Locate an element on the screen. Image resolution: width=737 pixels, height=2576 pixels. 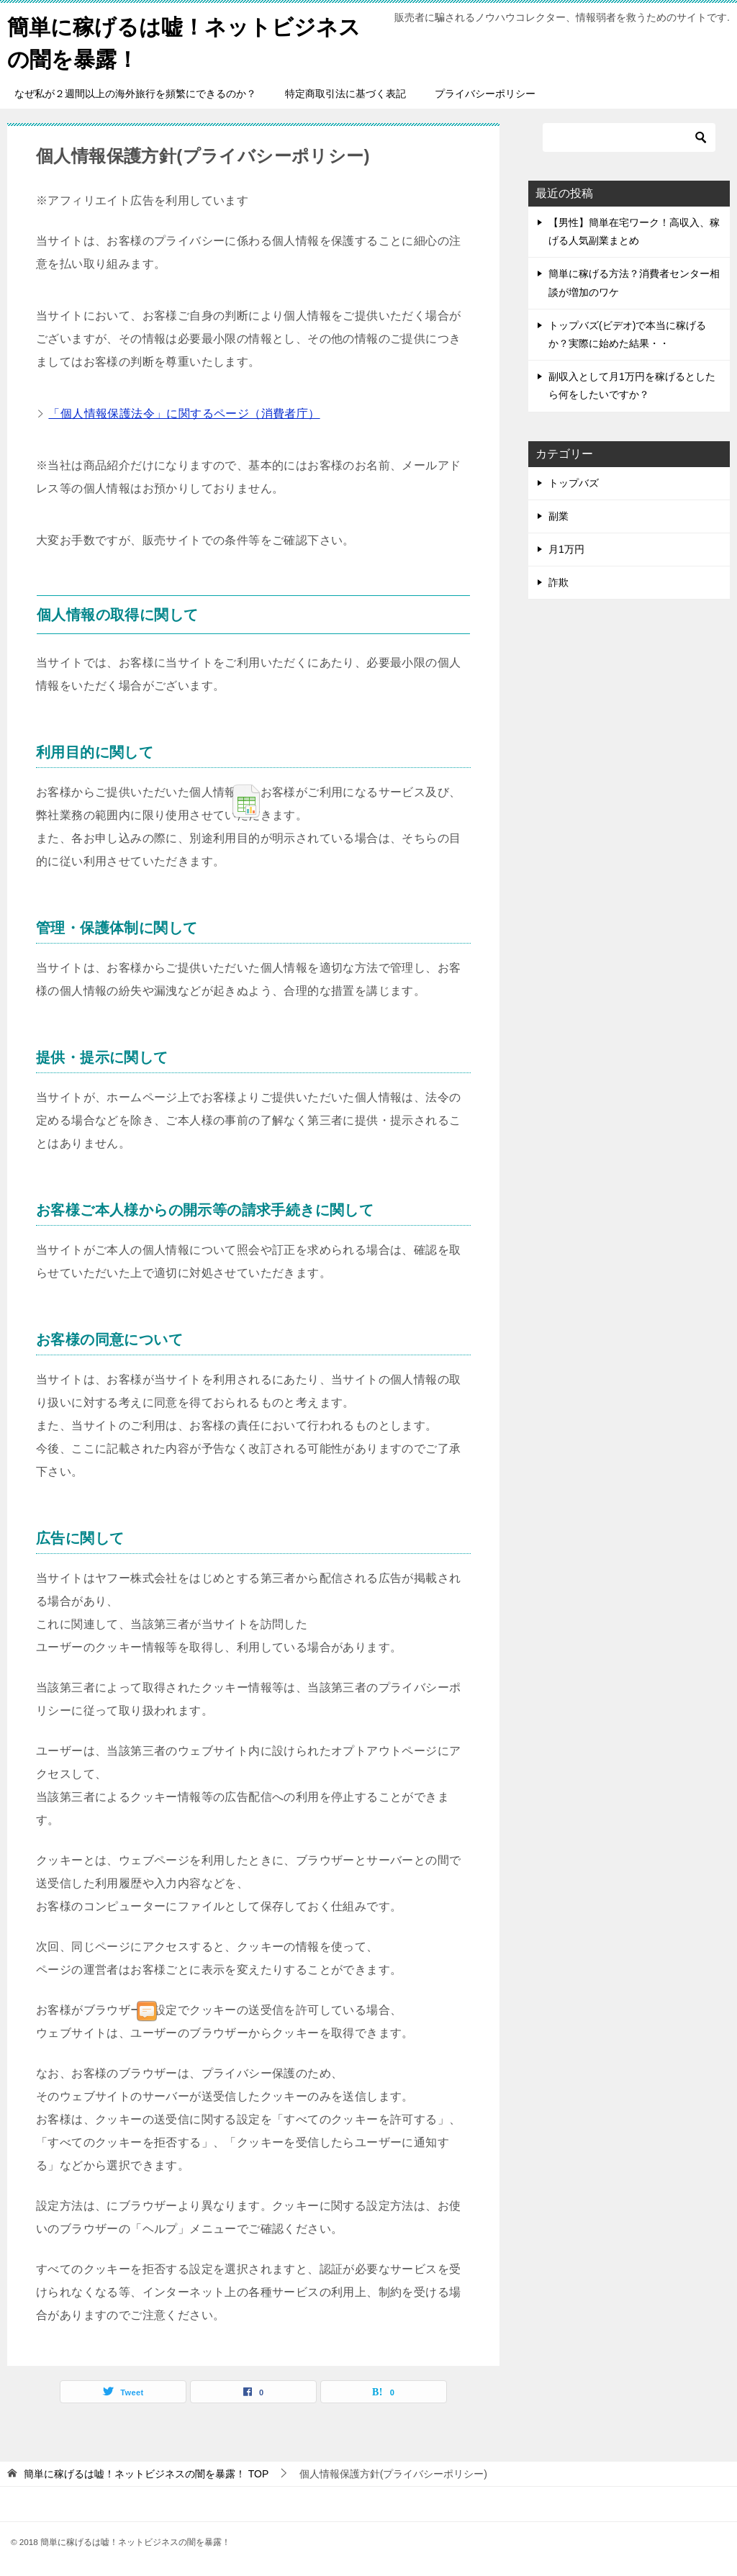
spreadsheet file created in openoffice calc is located at coordinates (246, 801).